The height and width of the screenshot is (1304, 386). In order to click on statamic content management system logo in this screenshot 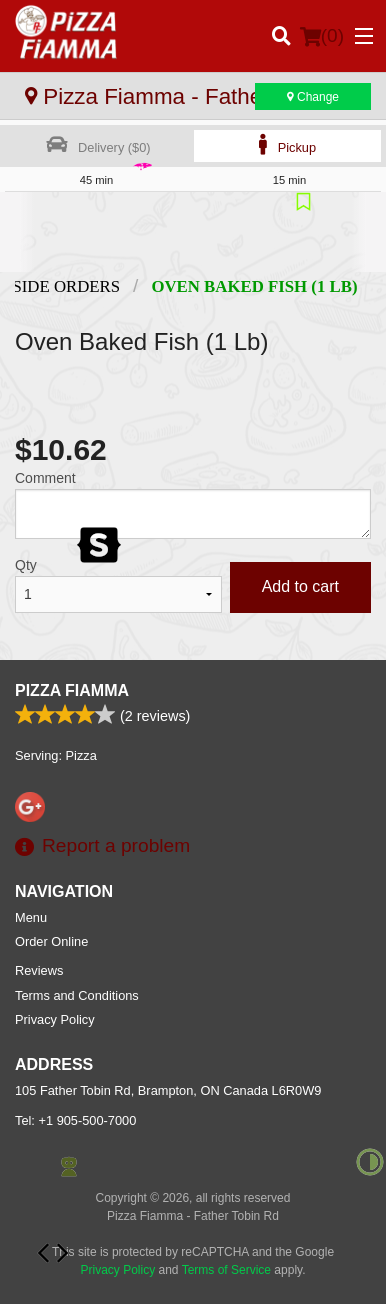, I will do `click(99, 545)`.